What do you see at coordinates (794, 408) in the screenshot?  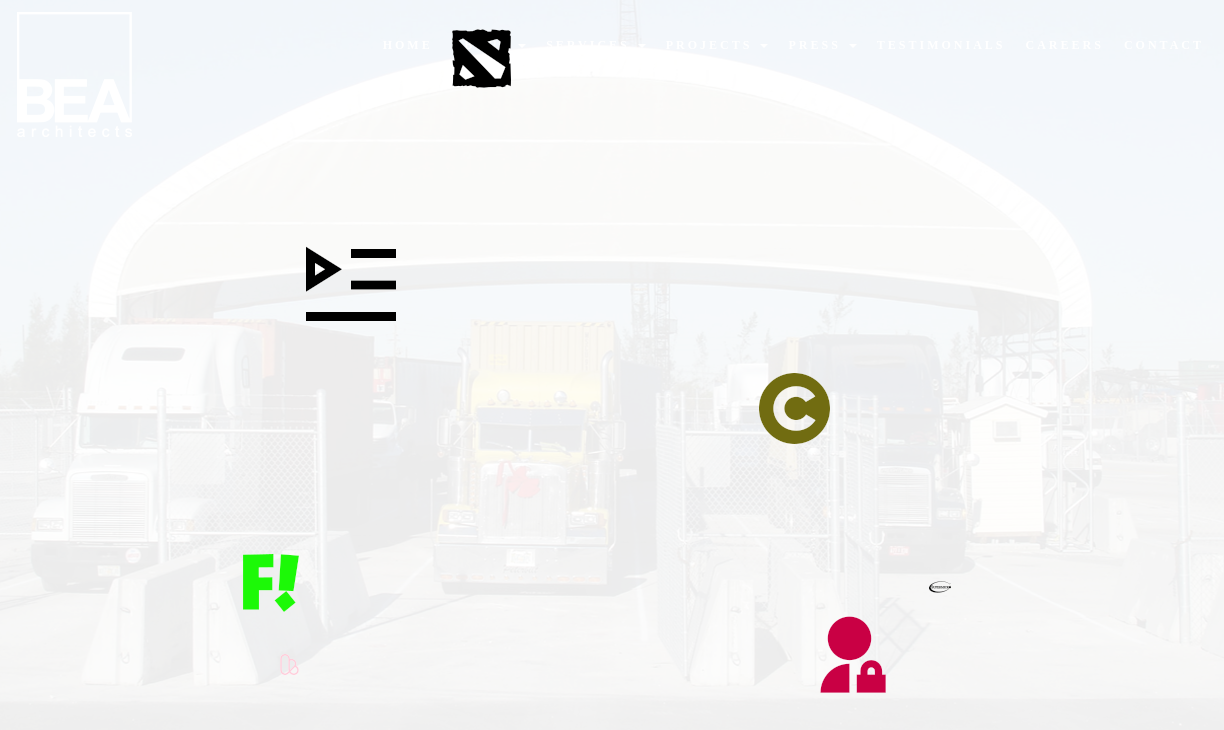 I see `open the Coursera app` at bounding box center [794, 408].